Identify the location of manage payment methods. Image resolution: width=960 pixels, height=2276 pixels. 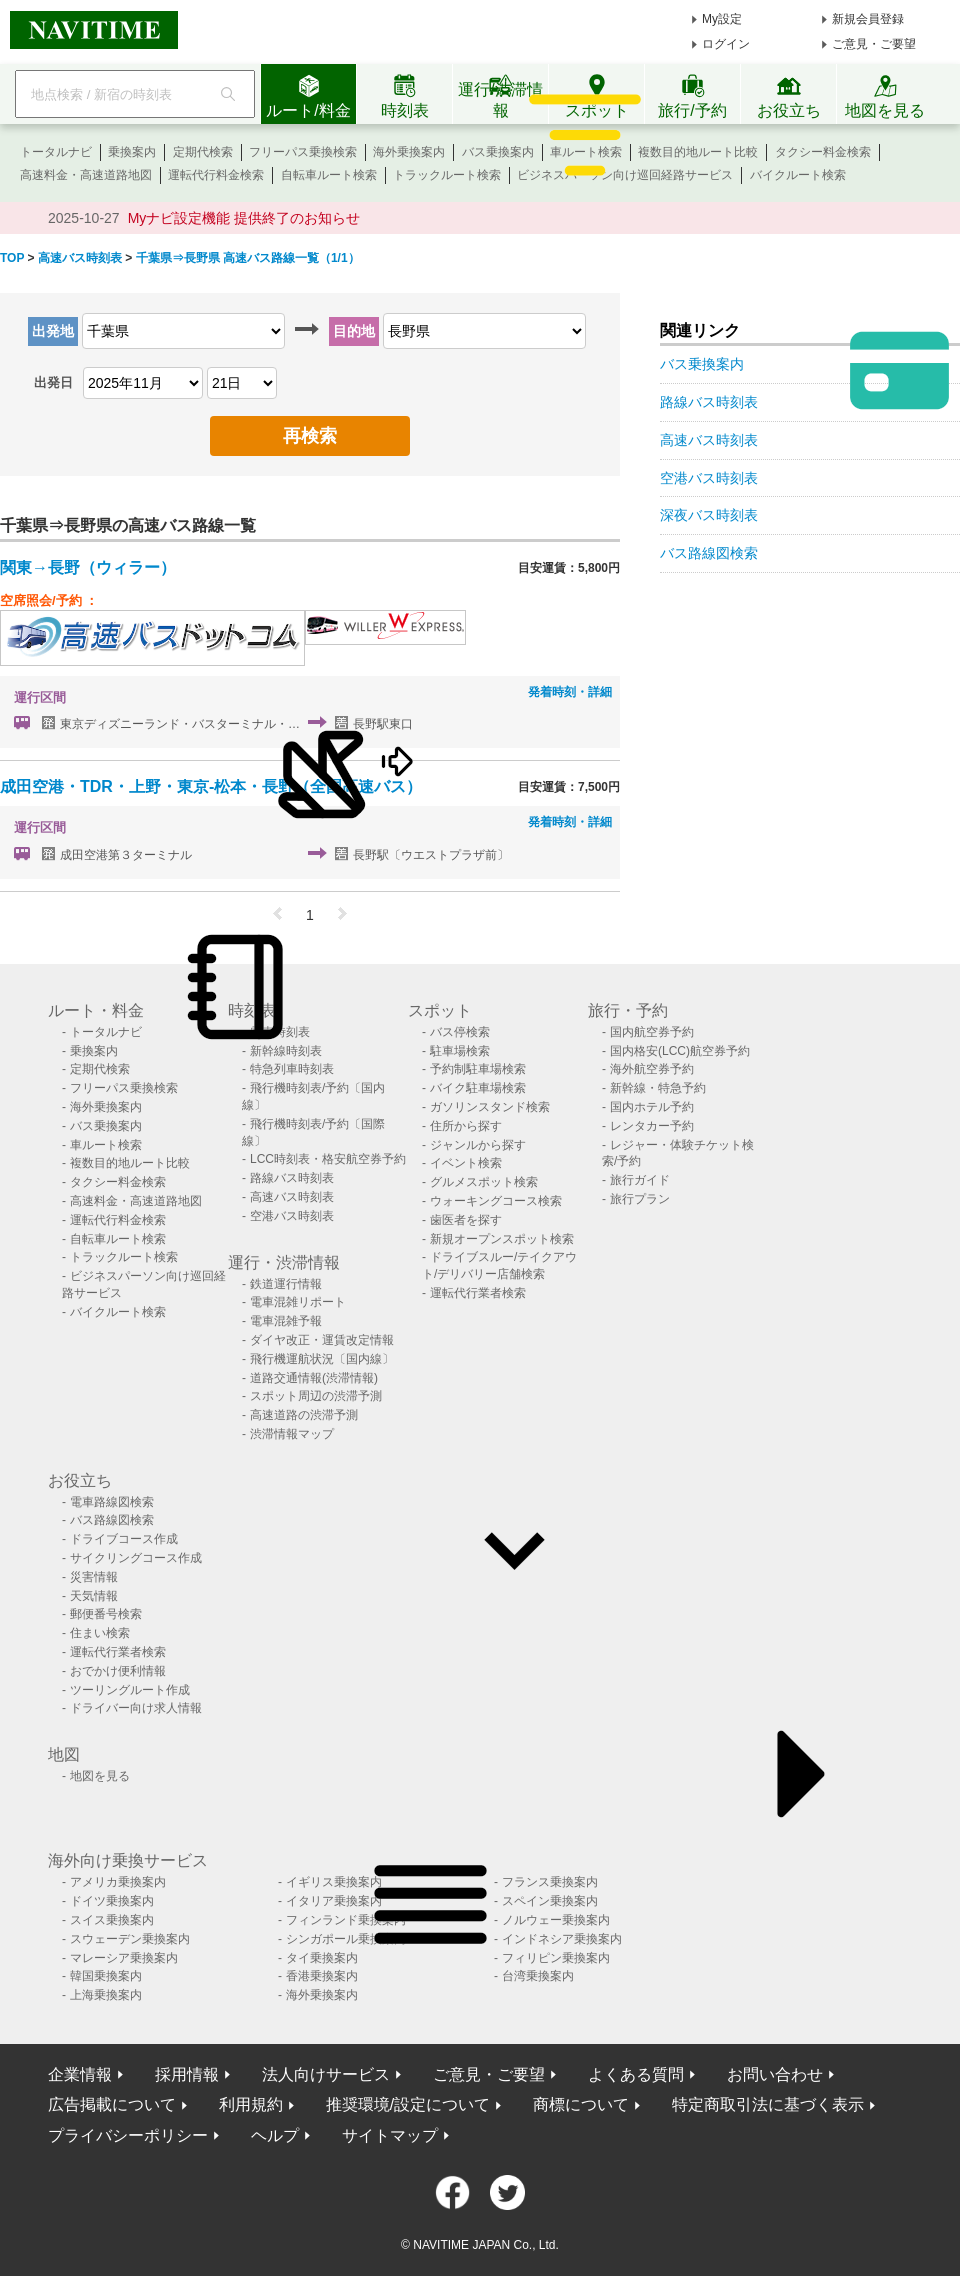
(899, 370).